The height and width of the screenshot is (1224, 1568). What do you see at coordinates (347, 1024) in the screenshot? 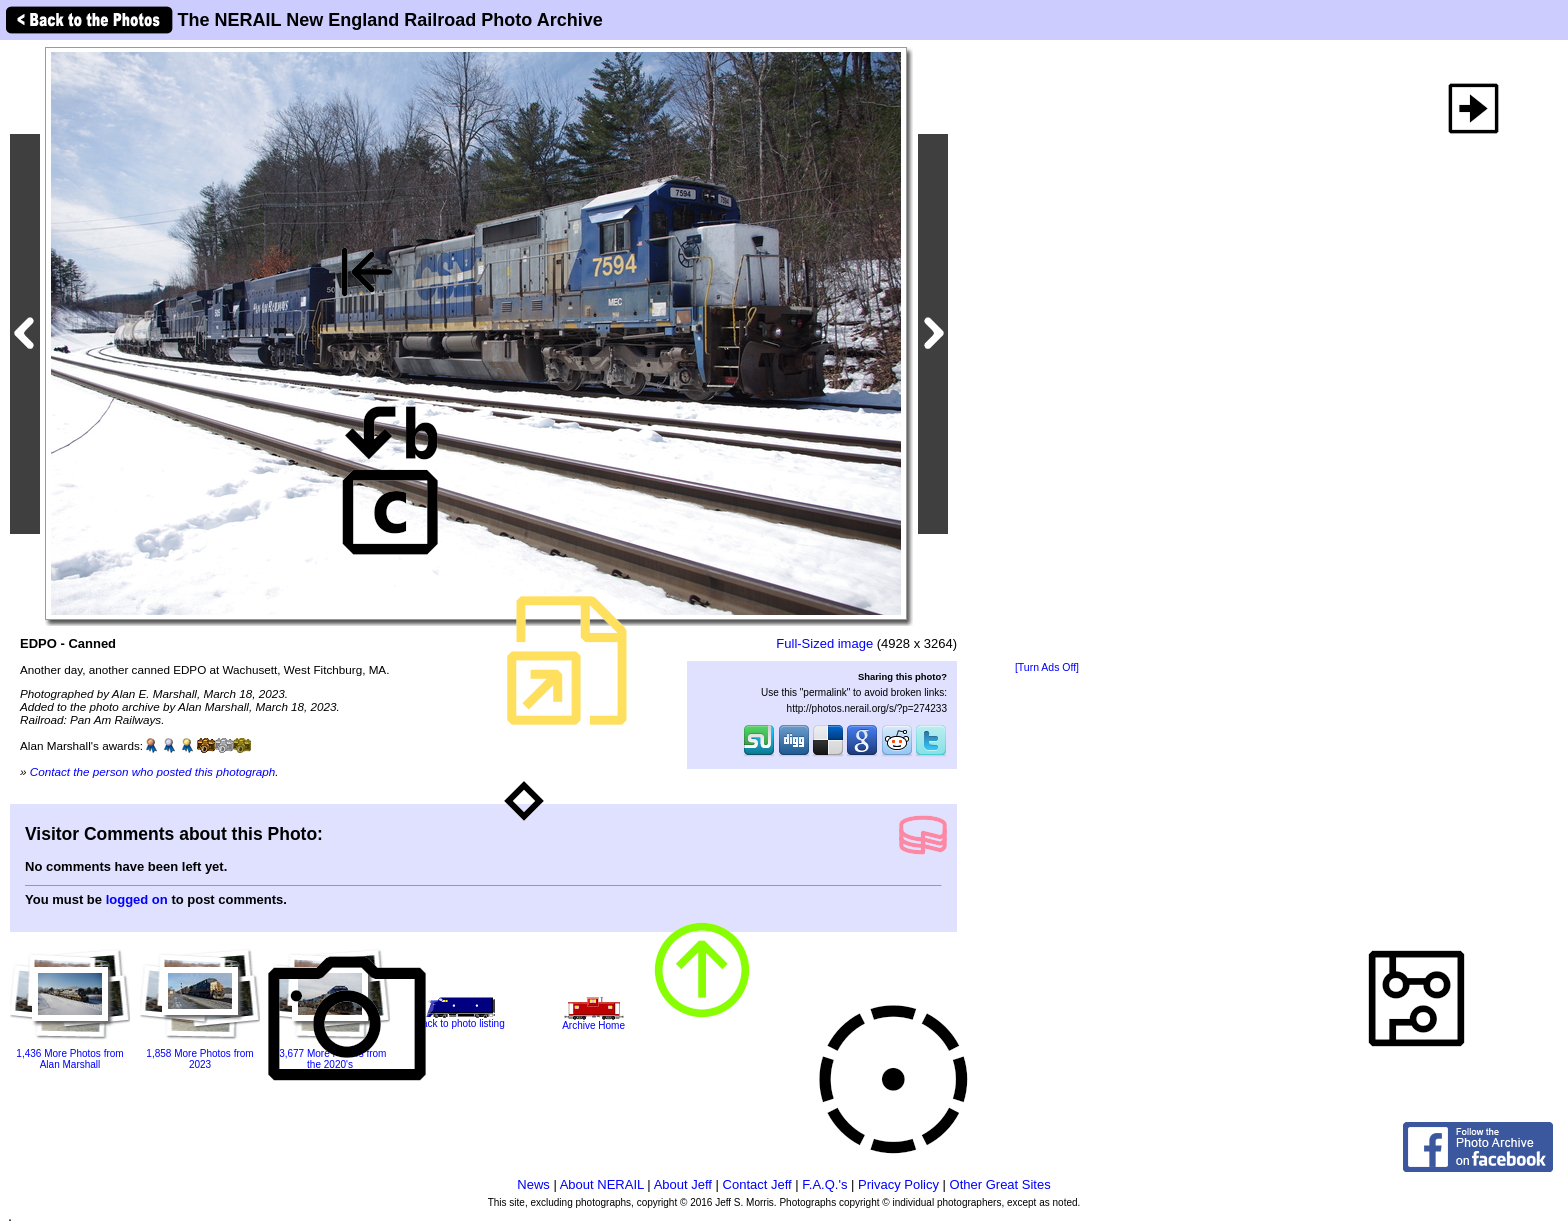
I see `take a photo or screenshot` at bounding box center [347, 1024].